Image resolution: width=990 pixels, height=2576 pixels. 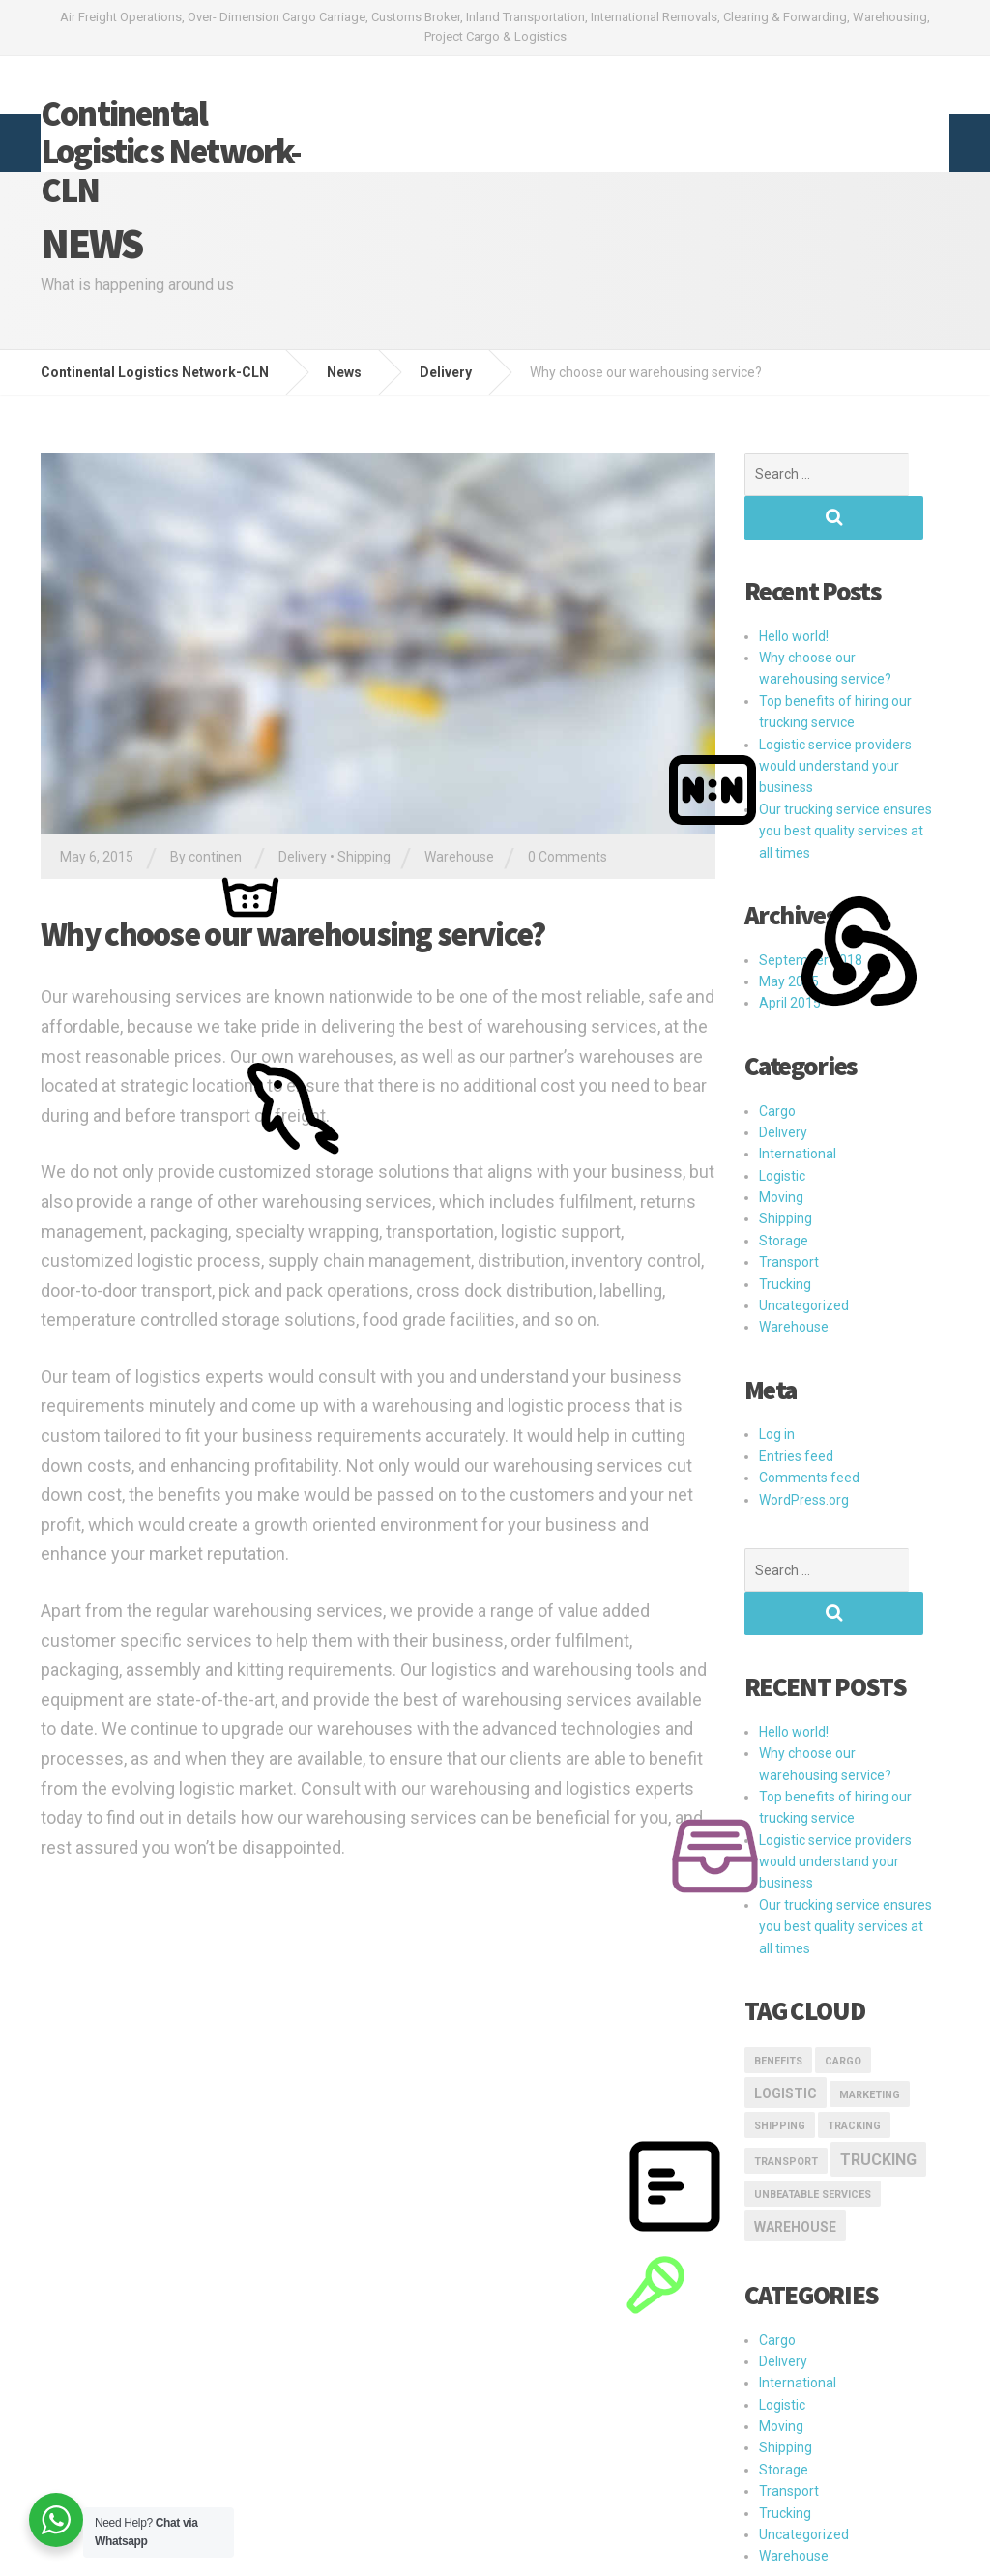 I want to click on access voice or audio recording features, so click(x=655, y=2286).